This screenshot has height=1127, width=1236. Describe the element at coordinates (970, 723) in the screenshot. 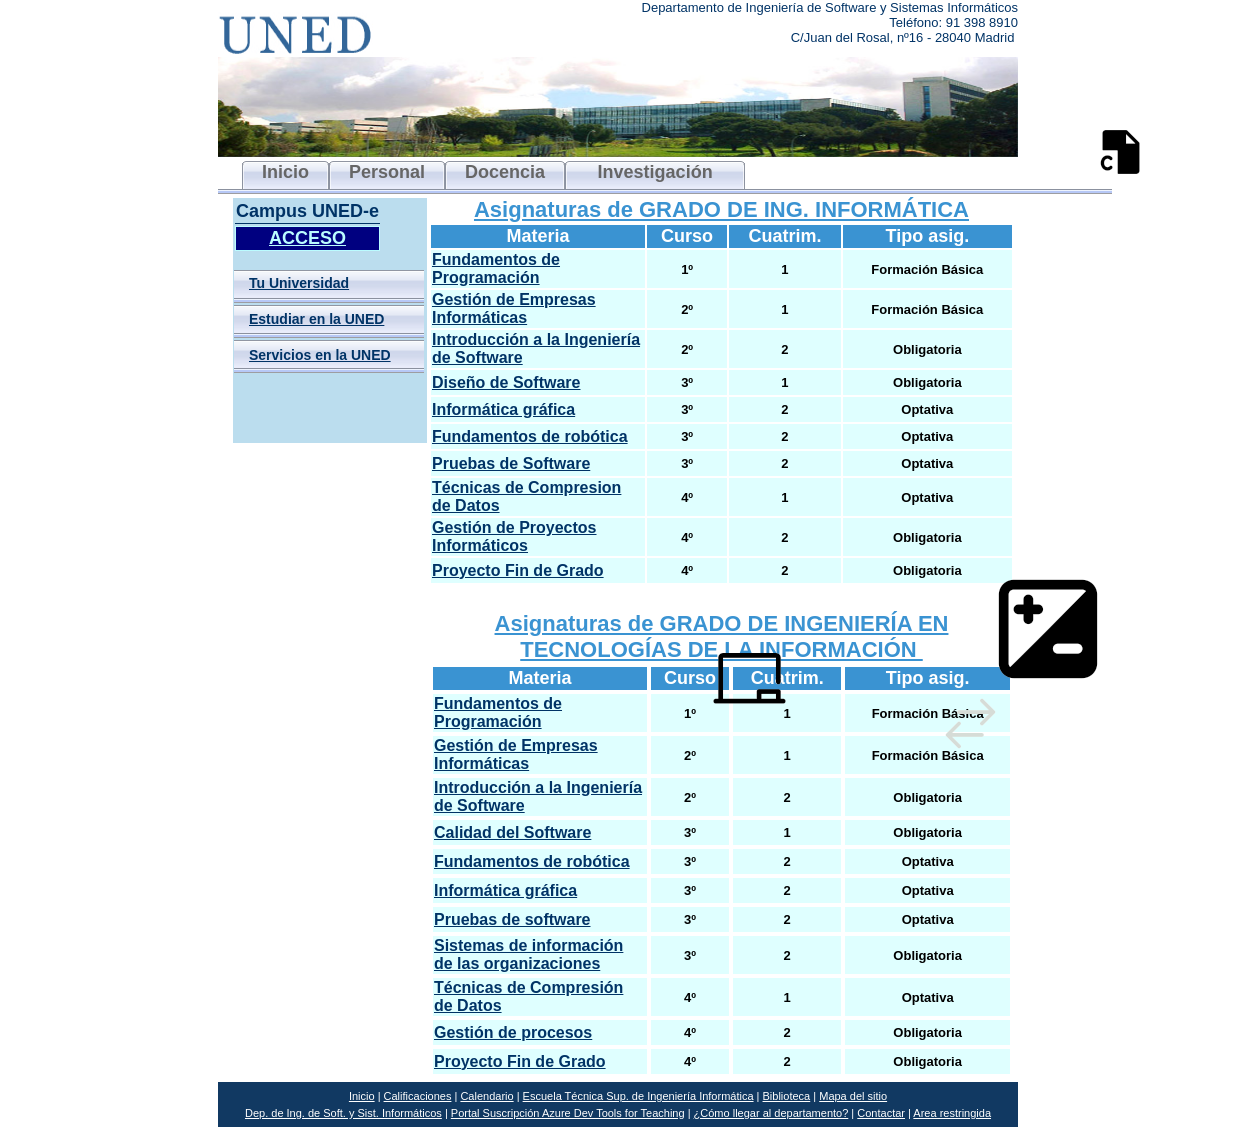

I see `swap or exchange items` at that location.